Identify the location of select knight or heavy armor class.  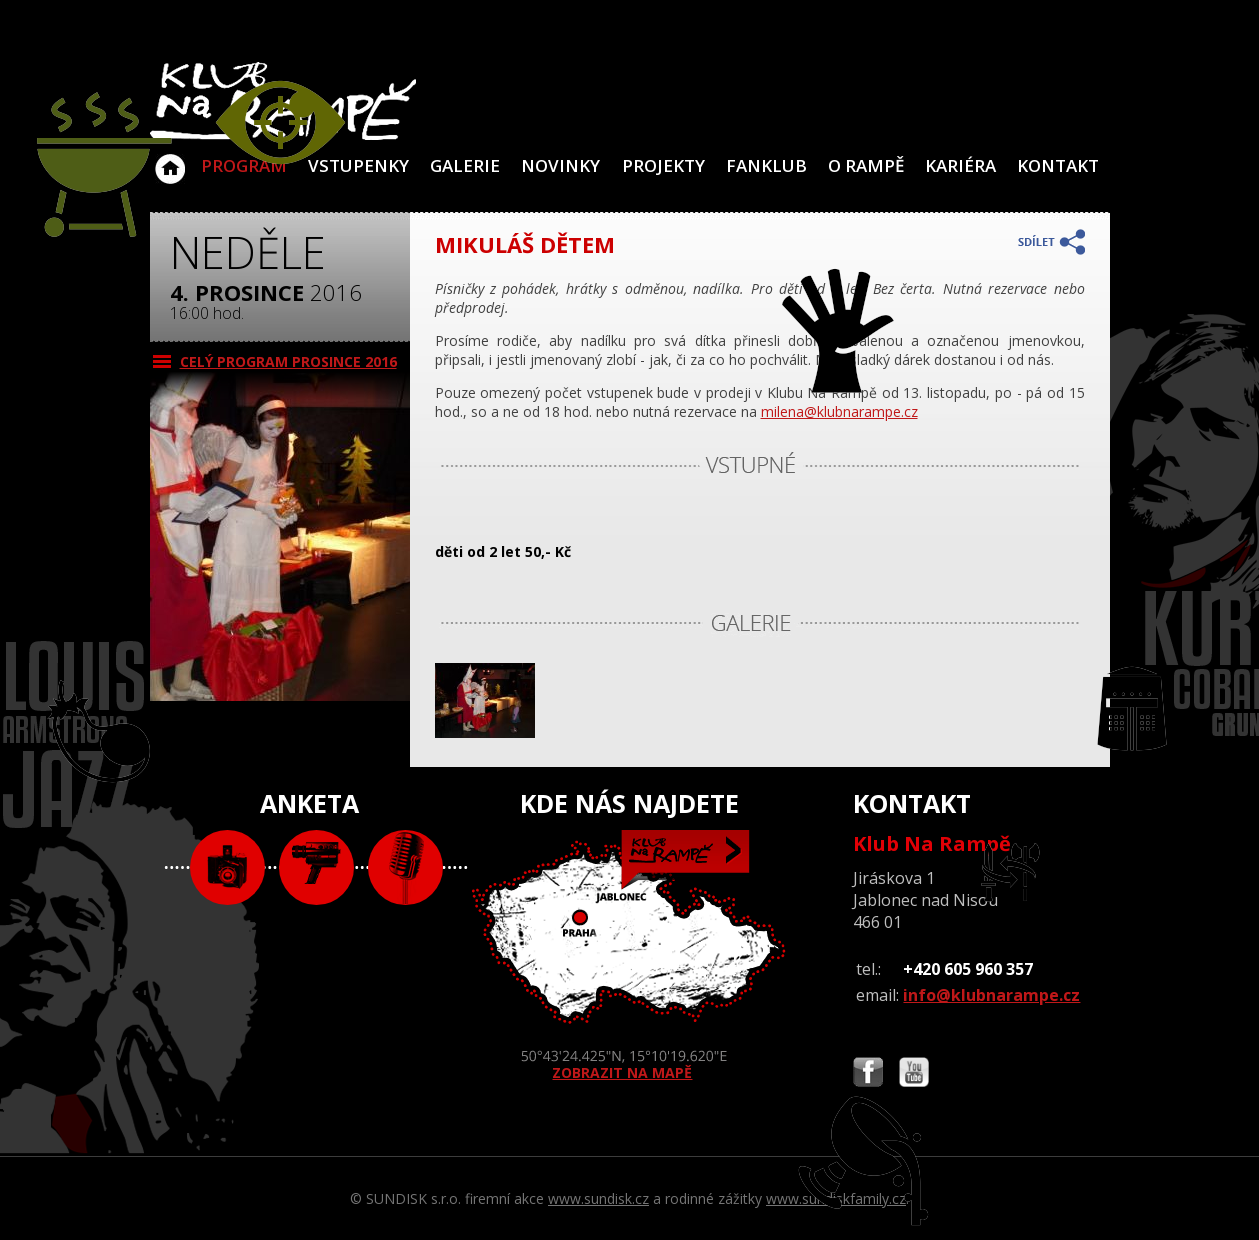
(1132, 710).